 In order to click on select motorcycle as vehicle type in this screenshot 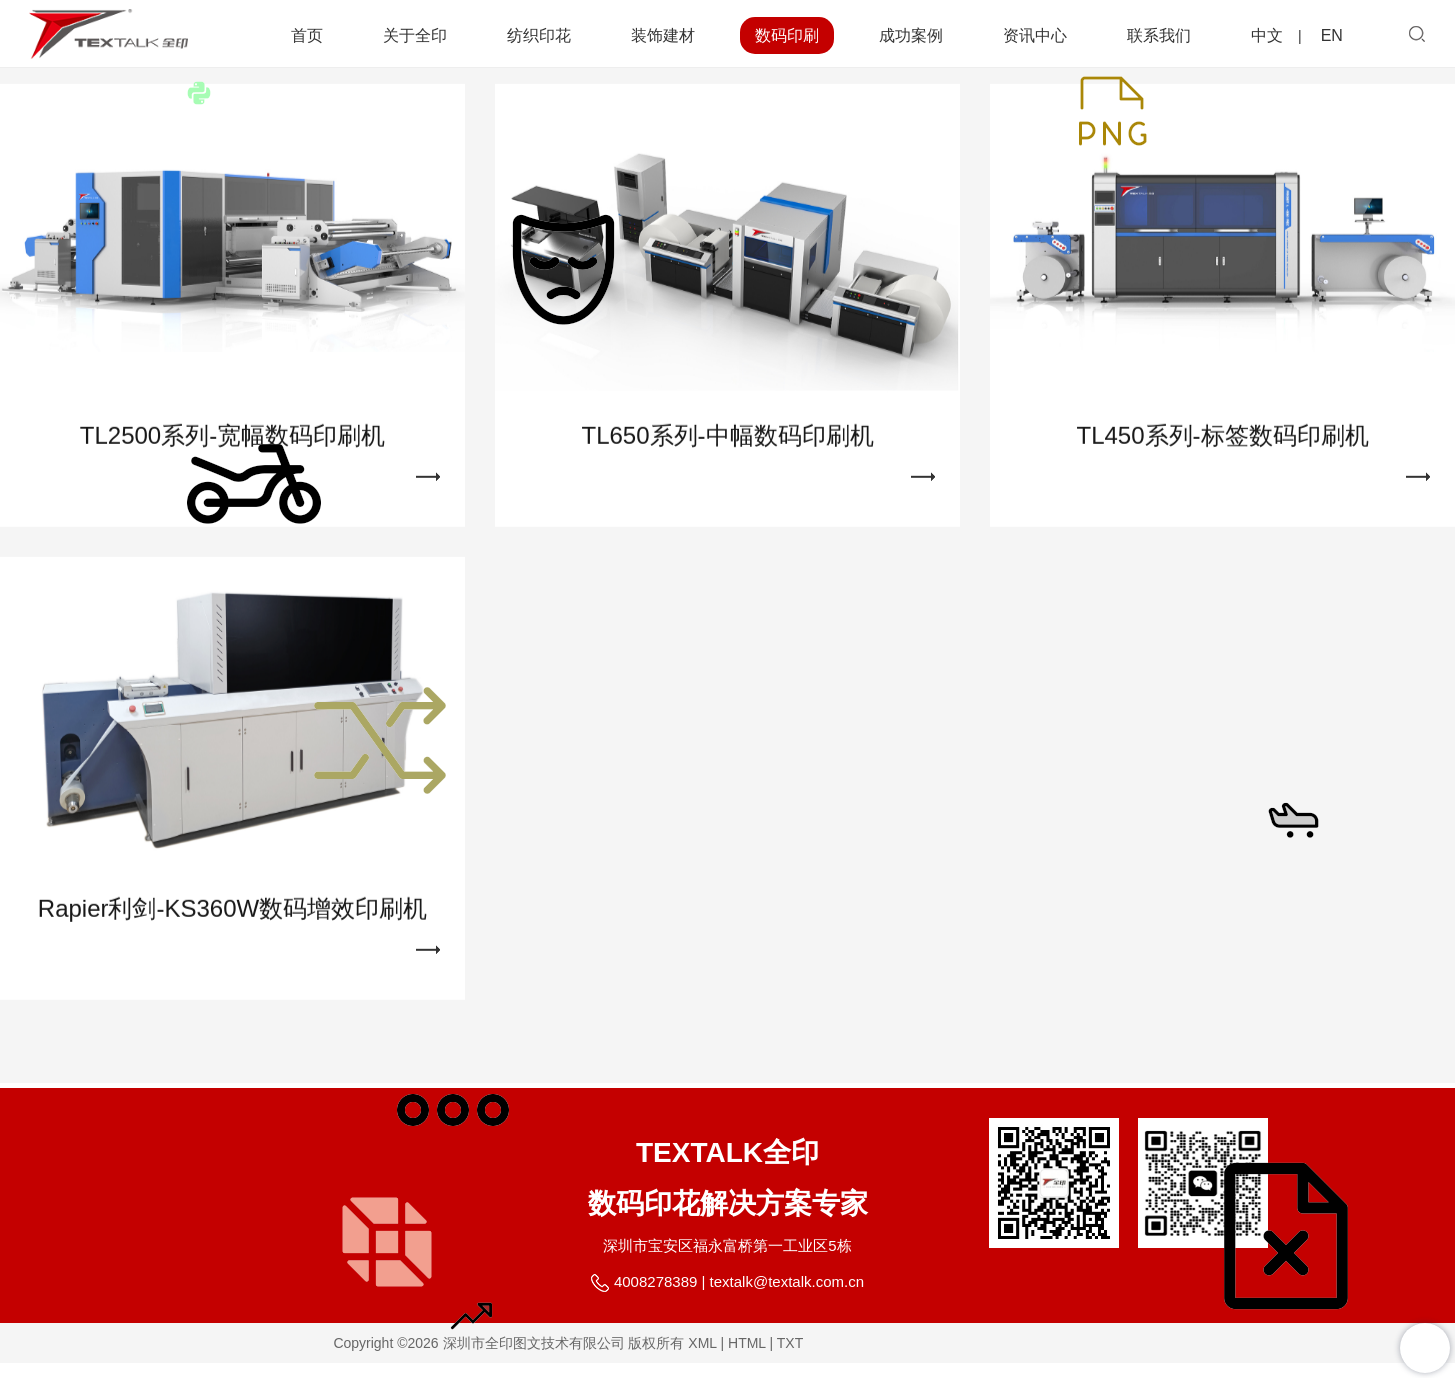, I will do `click(254, 486)`.